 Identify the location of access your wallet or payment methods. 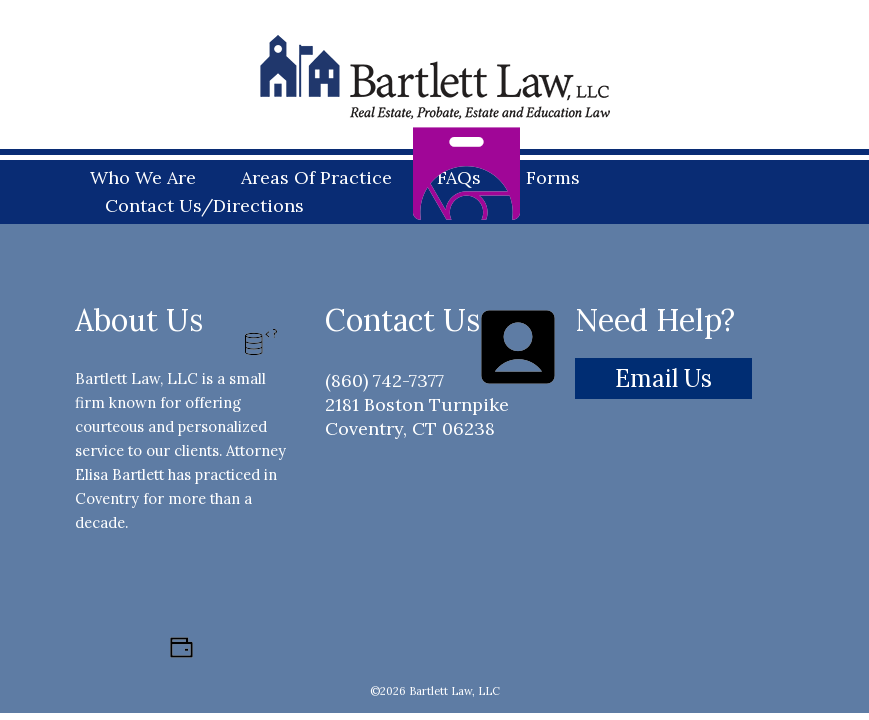
(181, 647).